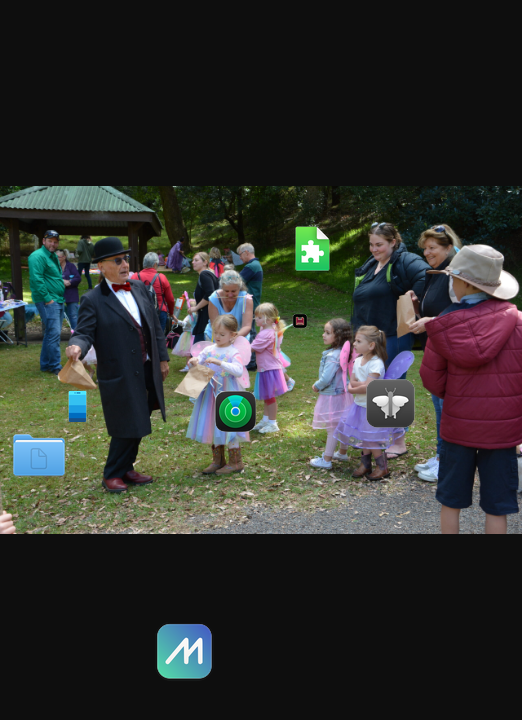  What do you see at coordinates (300, 321) in the screenshot?
I see `launch inscryption game` at bounding box center [300, 321].